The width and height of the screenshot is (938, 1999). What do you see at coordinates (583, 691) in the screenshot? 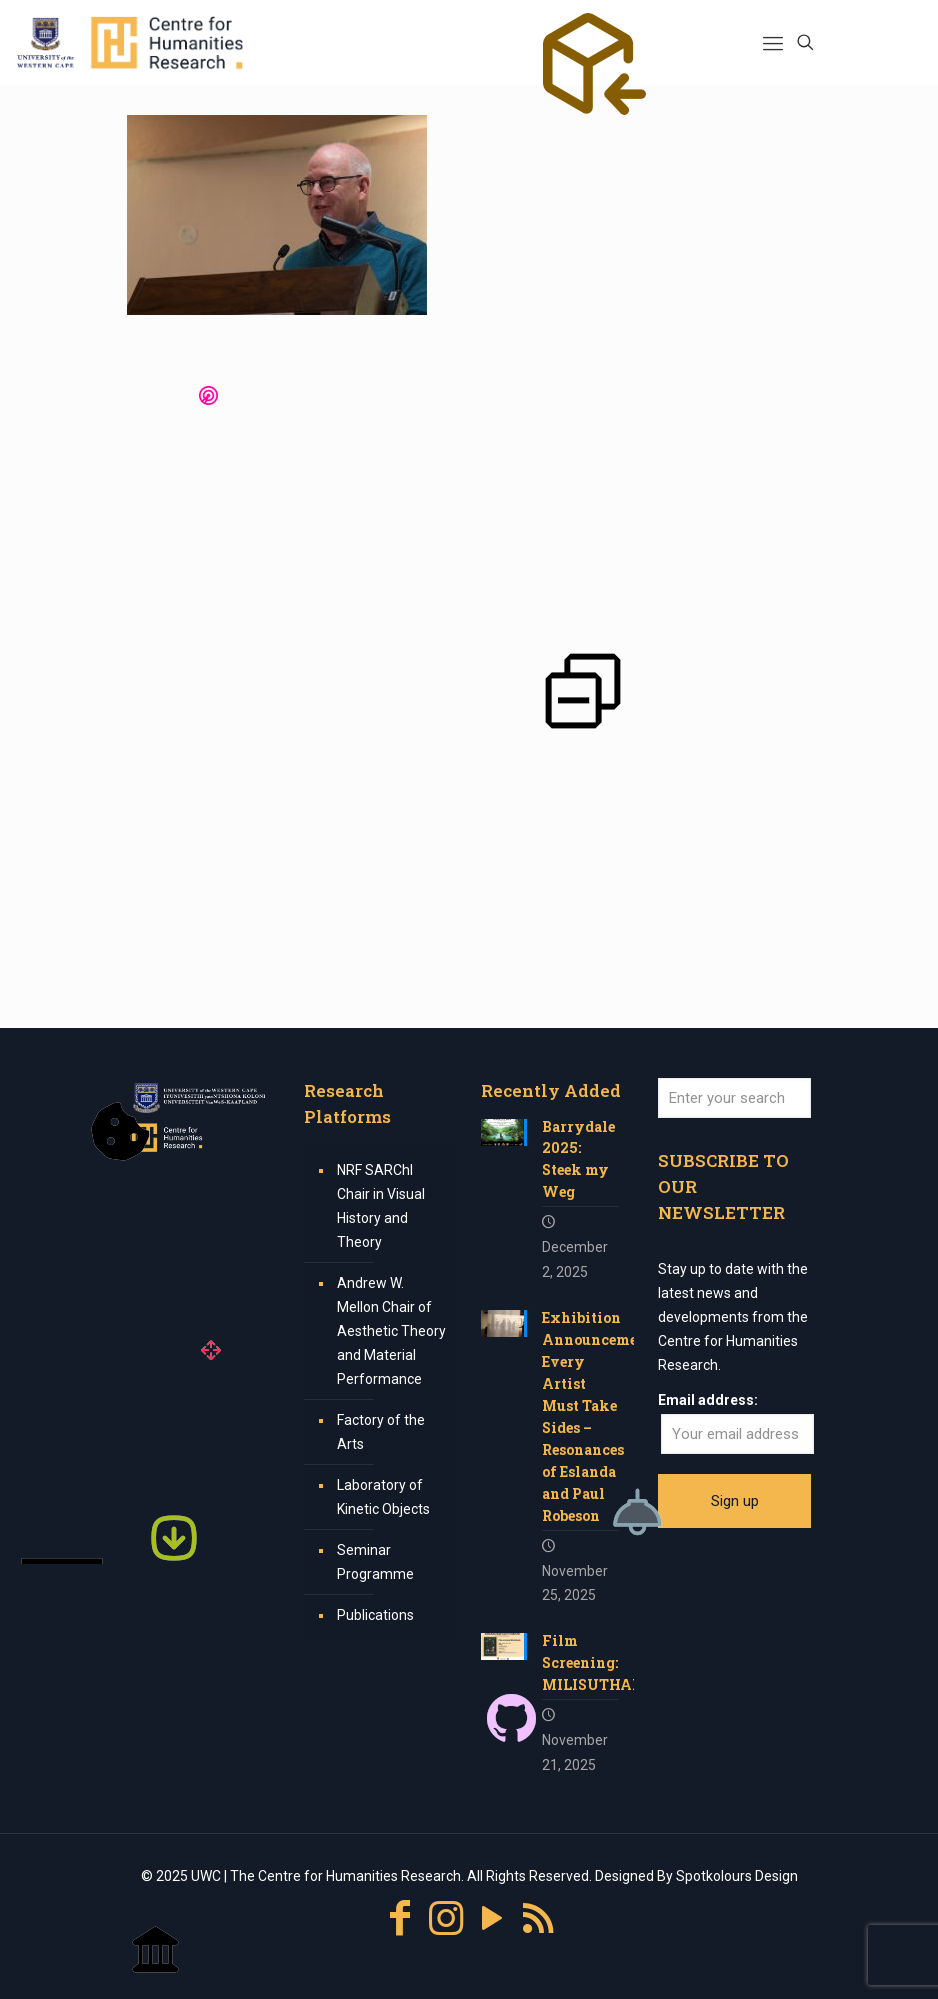
I see `collapse all expanded items in a tree view` at bounding box center [583, 691].